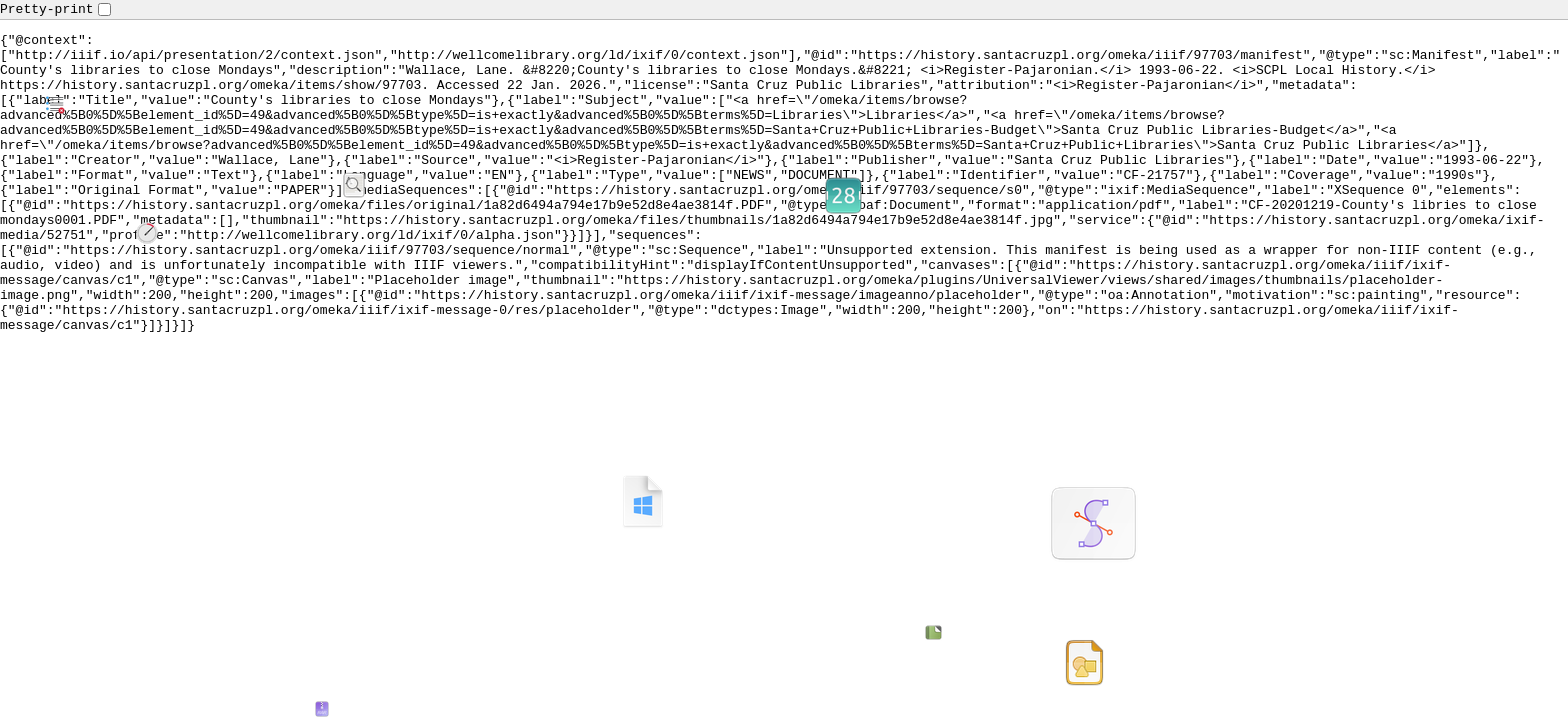 This screenshot has width=1568, height=720. What do you see at coordinates (933, 632) in the screenshot?
I see `customize desktop theme and appearance settings` at bounding box center [933, 632].